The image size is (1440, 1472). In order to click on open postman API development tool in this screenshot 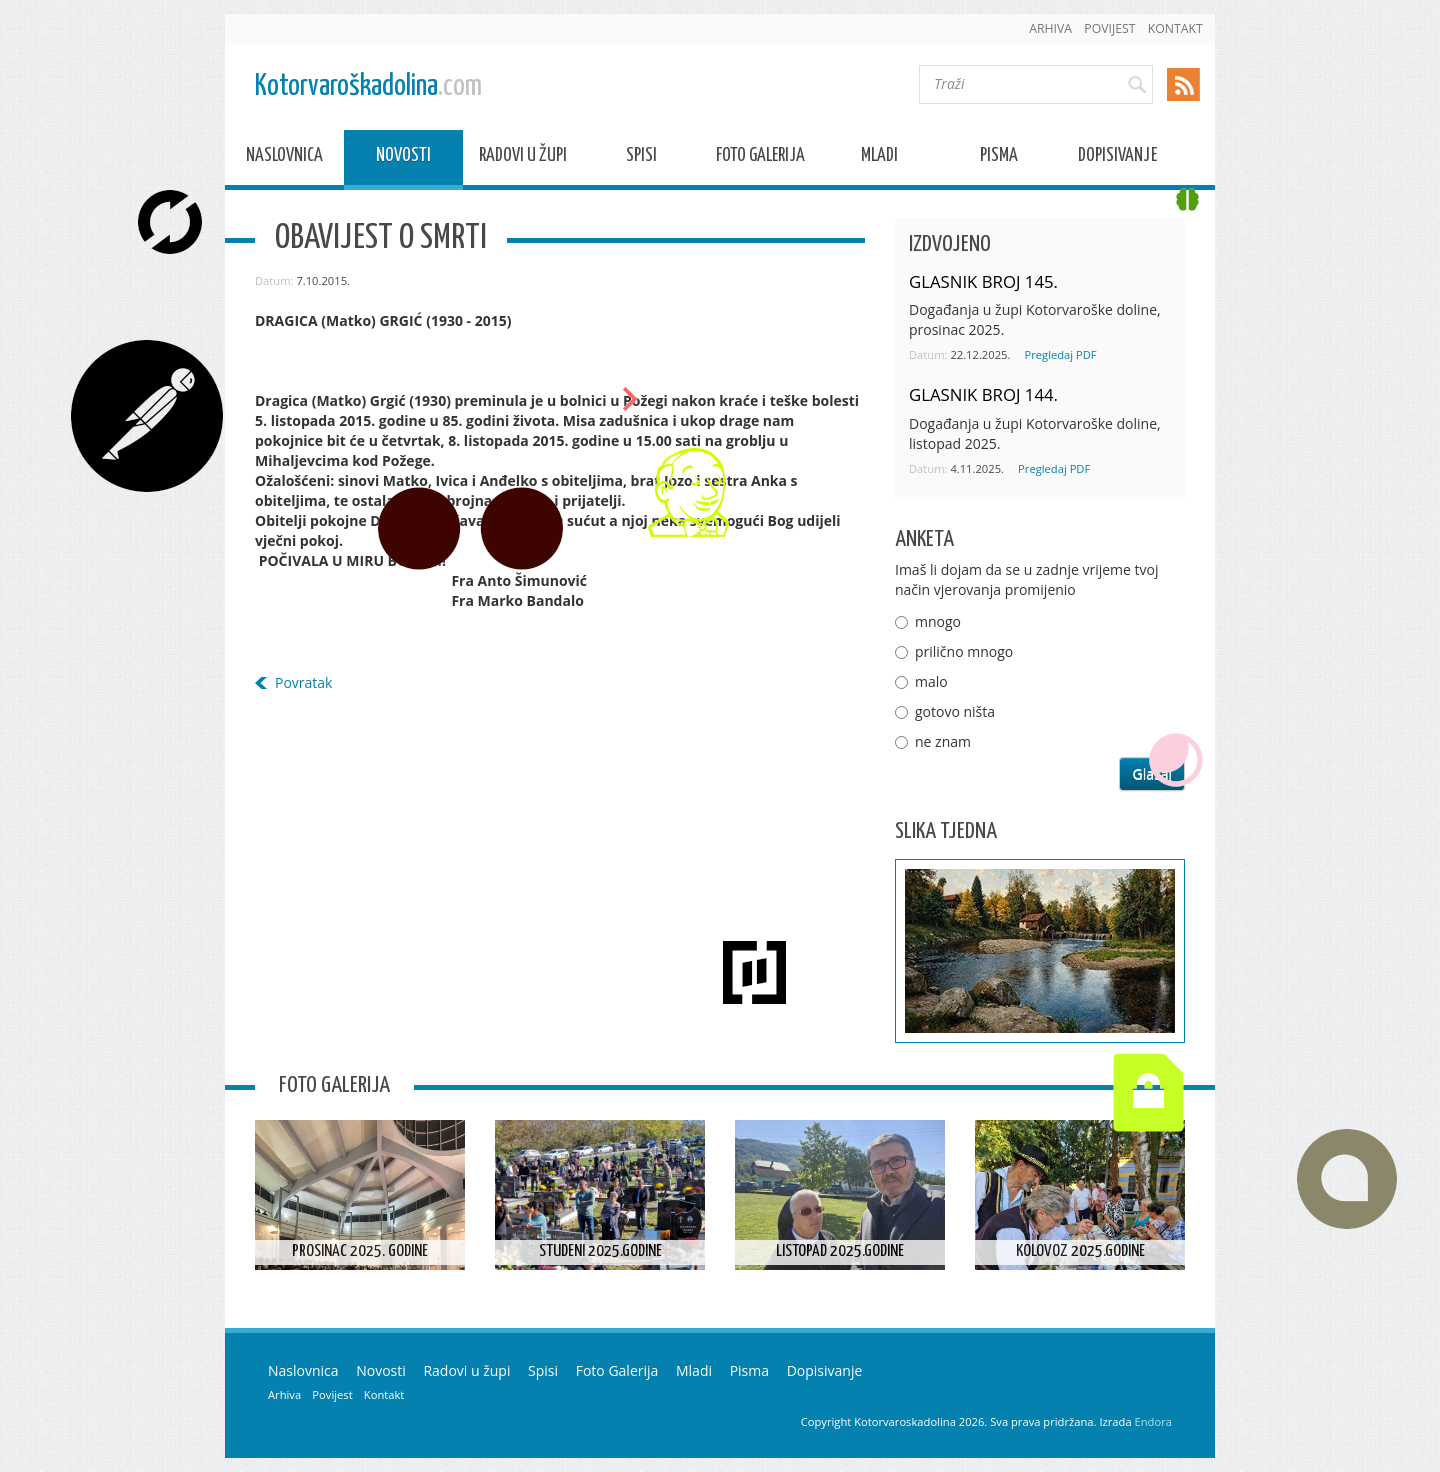, I will do `click(147, 416)`.